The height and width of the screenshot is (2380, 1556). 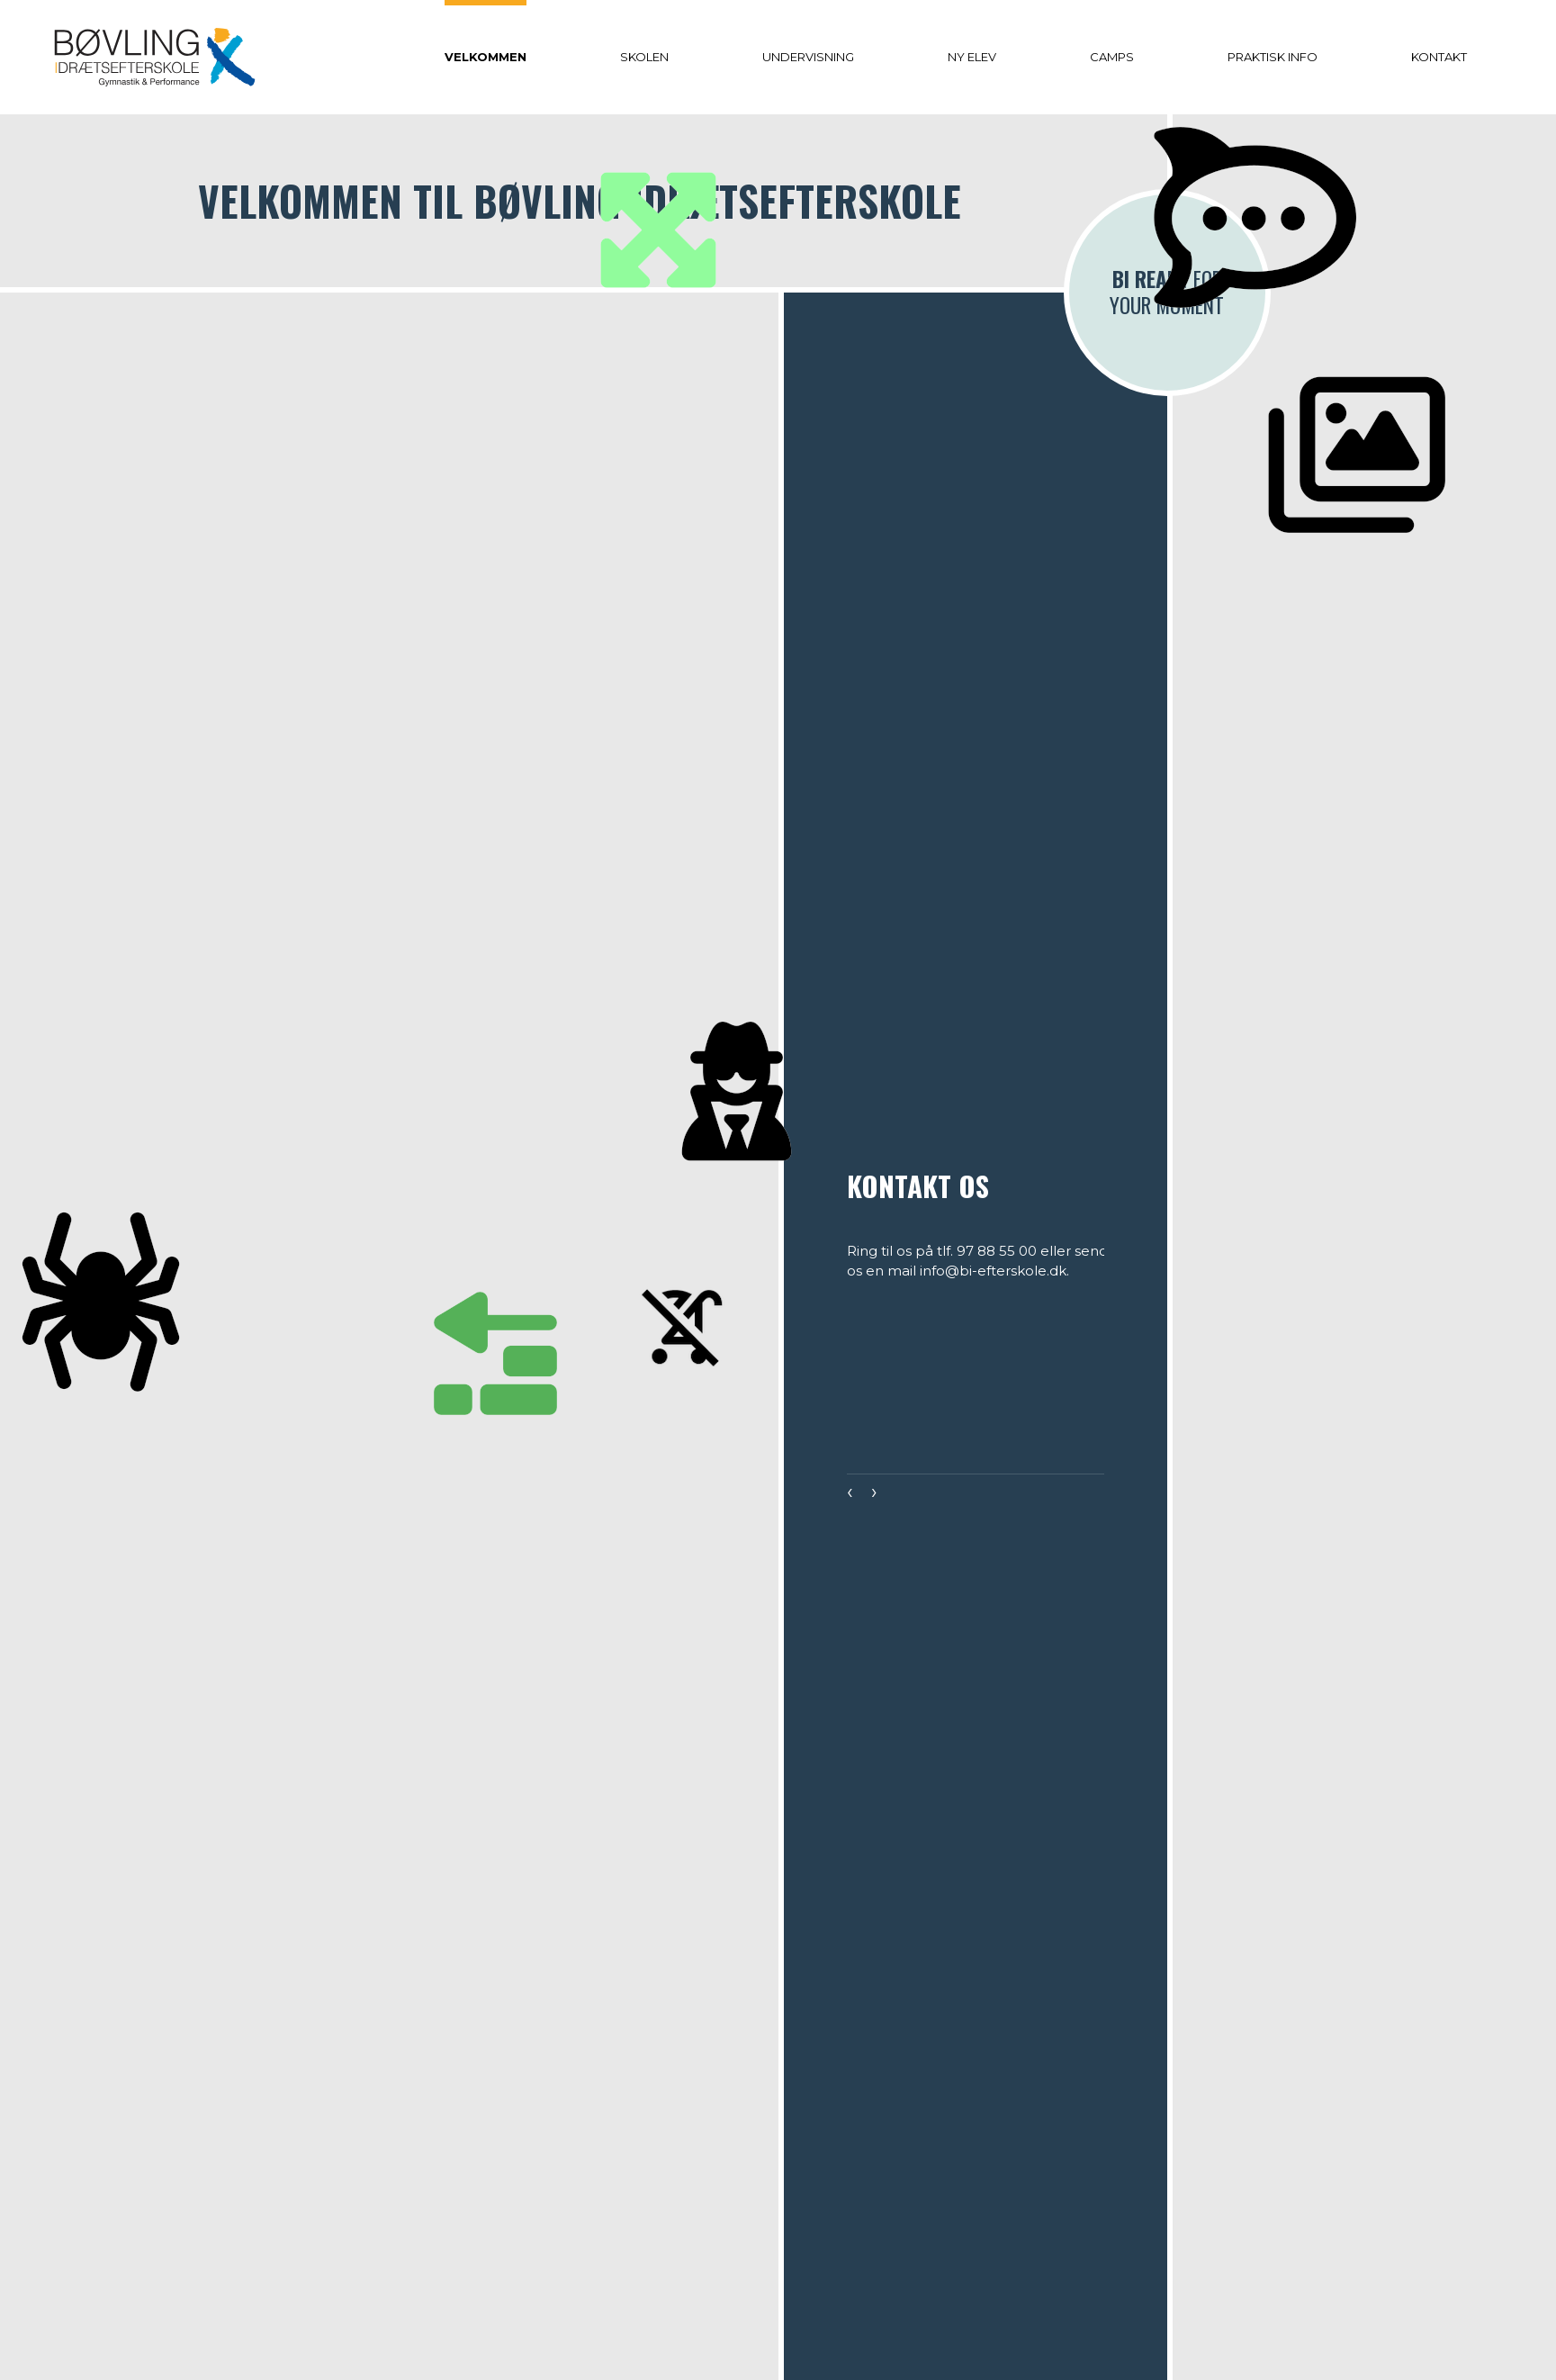 What do you see at coordinates (495, 1353) in the screenshot?
I see `access construction or building tools` at bounding box center [495, 1353].